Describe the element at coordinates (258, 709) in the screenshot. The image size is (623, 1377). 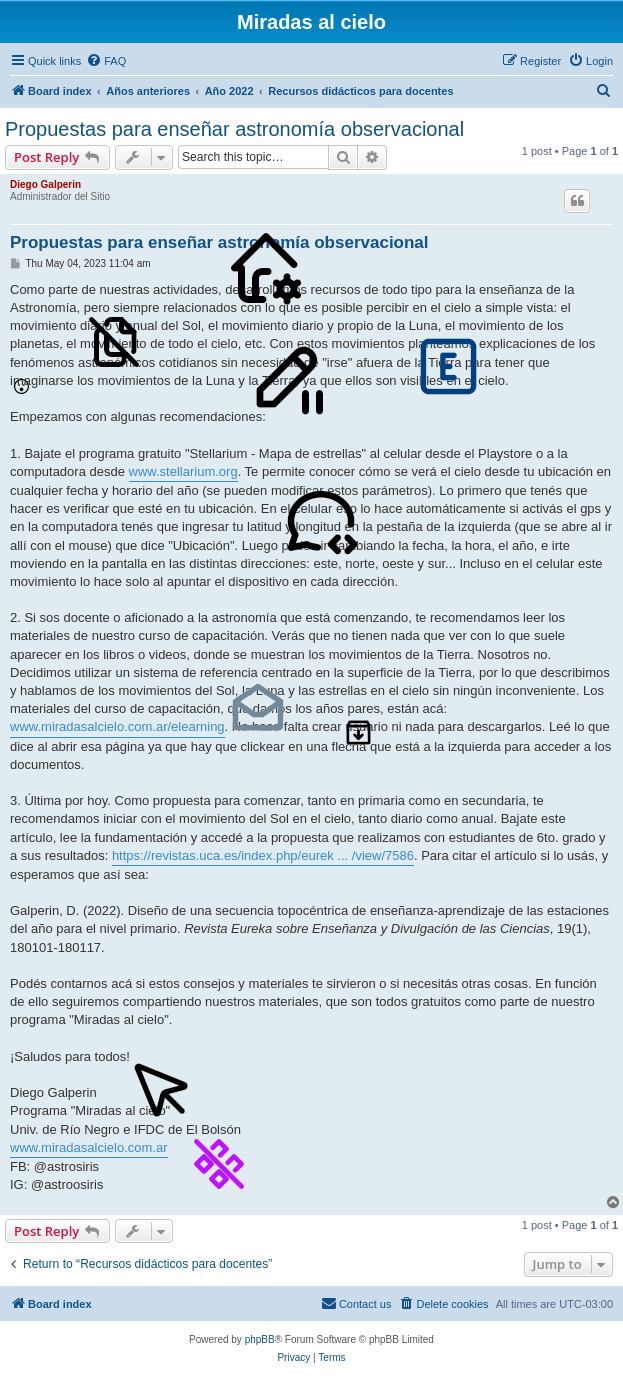
I see `view opened mail or messages` at that location.